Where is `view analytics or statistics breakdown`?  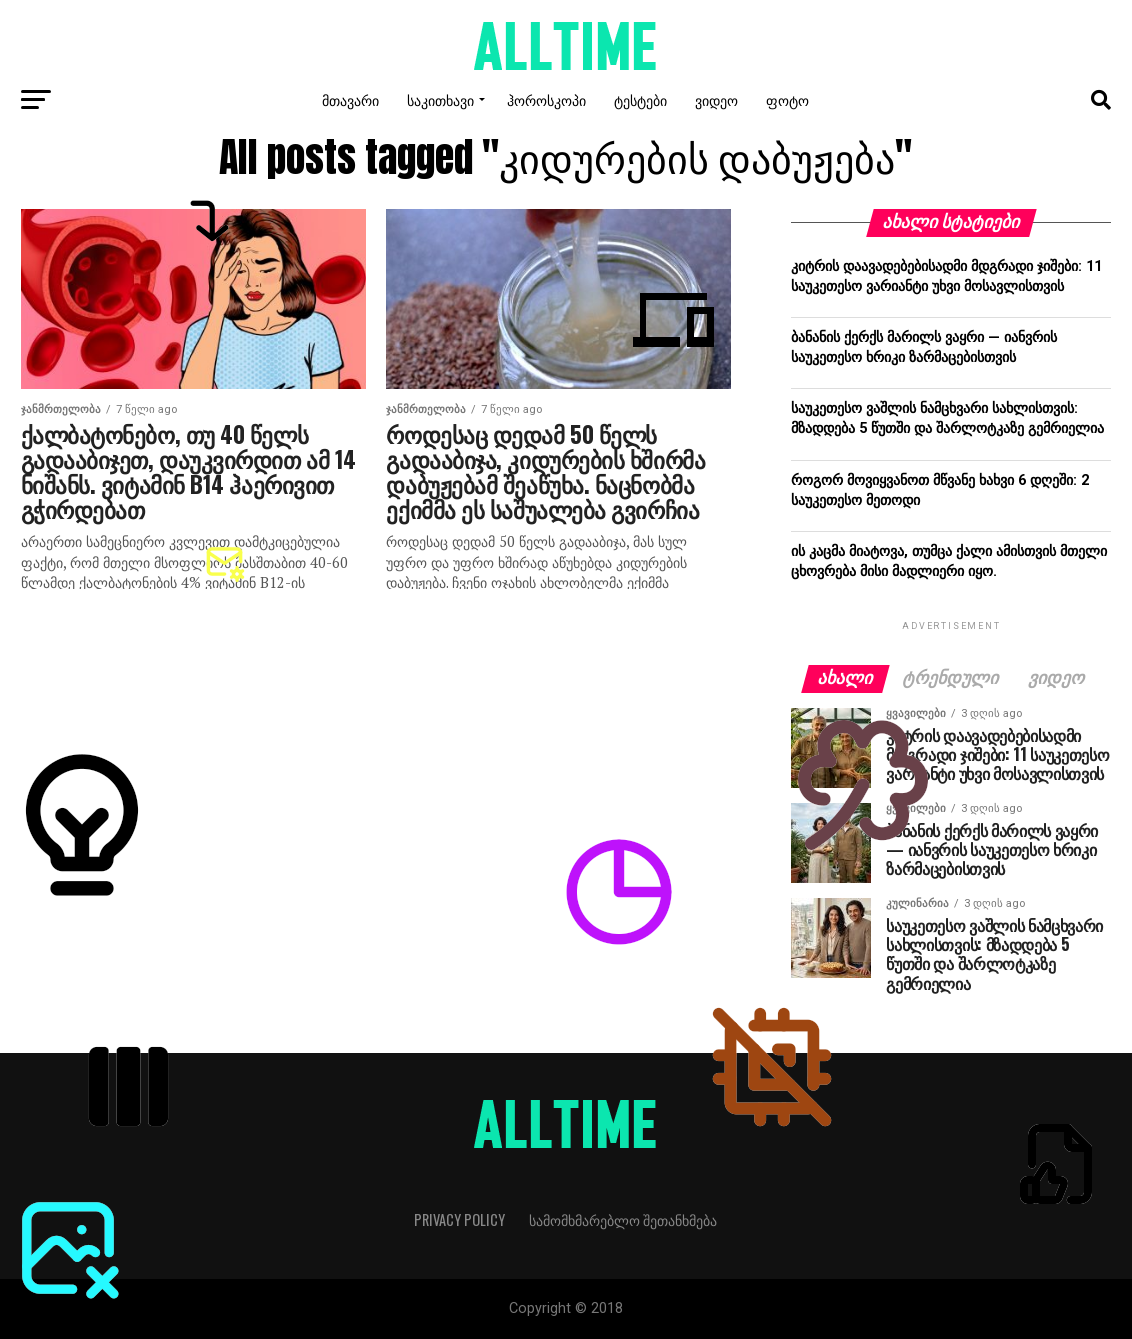 view analytics or statistics breakdown is located at coordinates (619, 892).